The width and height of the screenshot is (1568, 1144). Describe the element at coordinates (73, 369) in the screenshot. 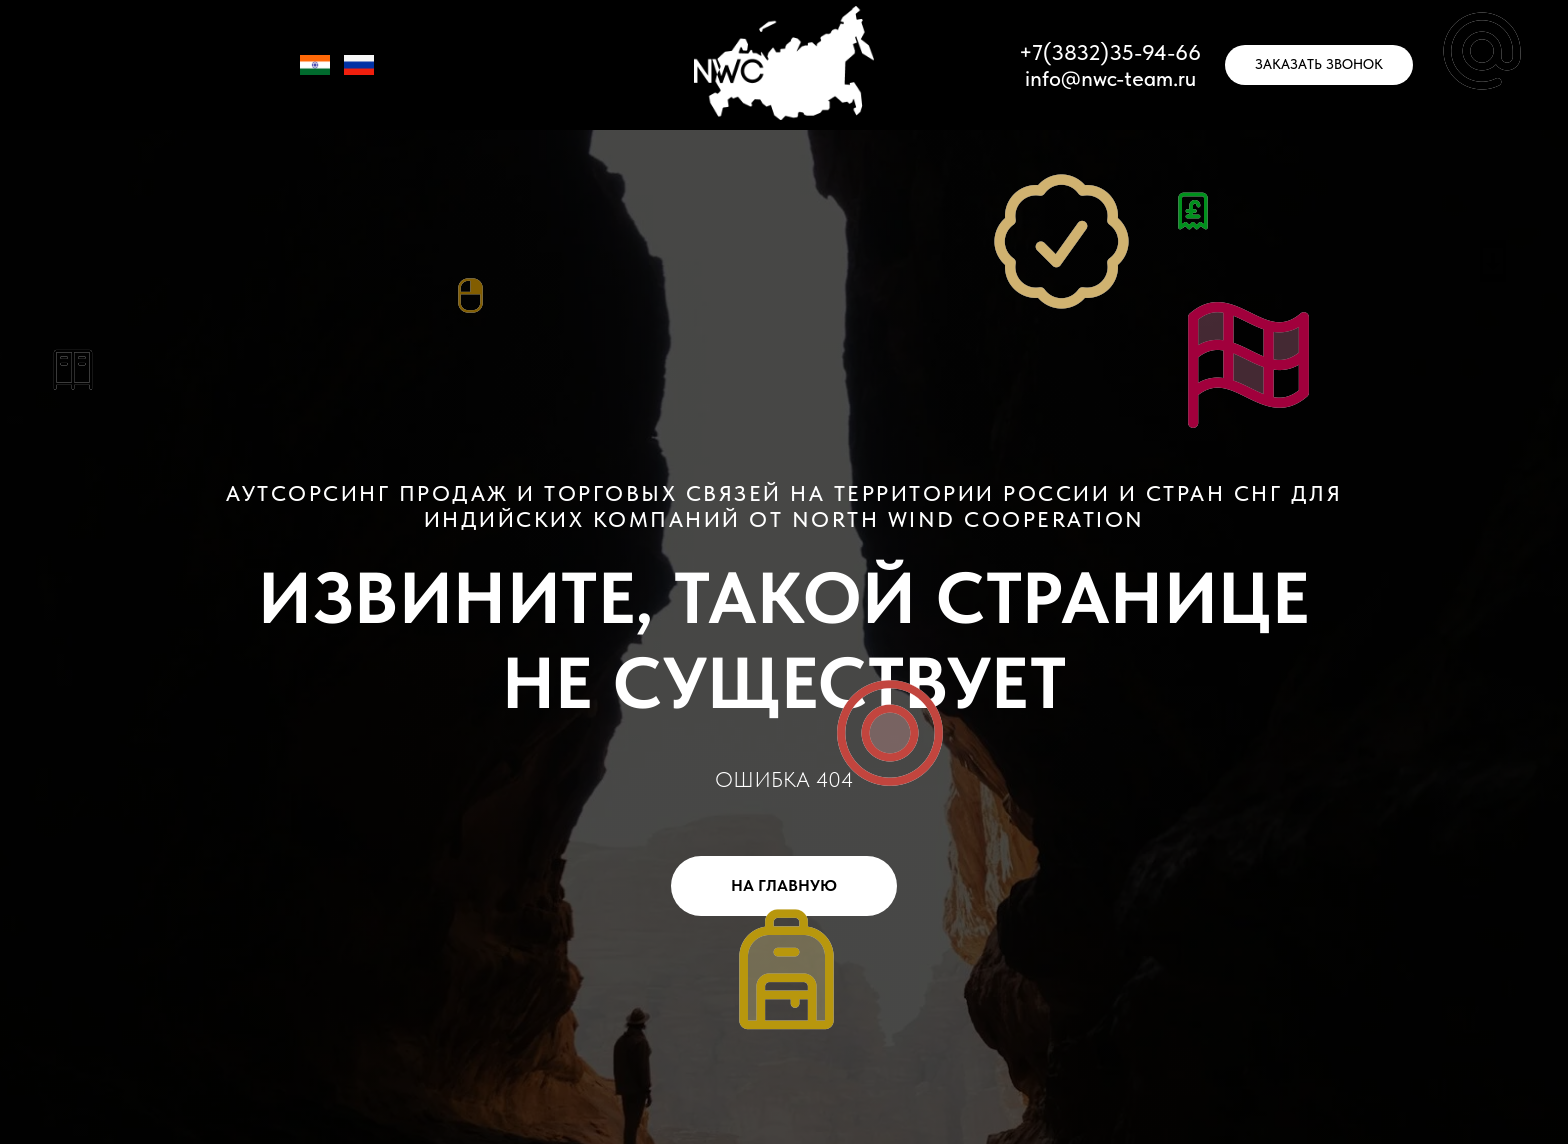

I see `access storage lockers` at that location.